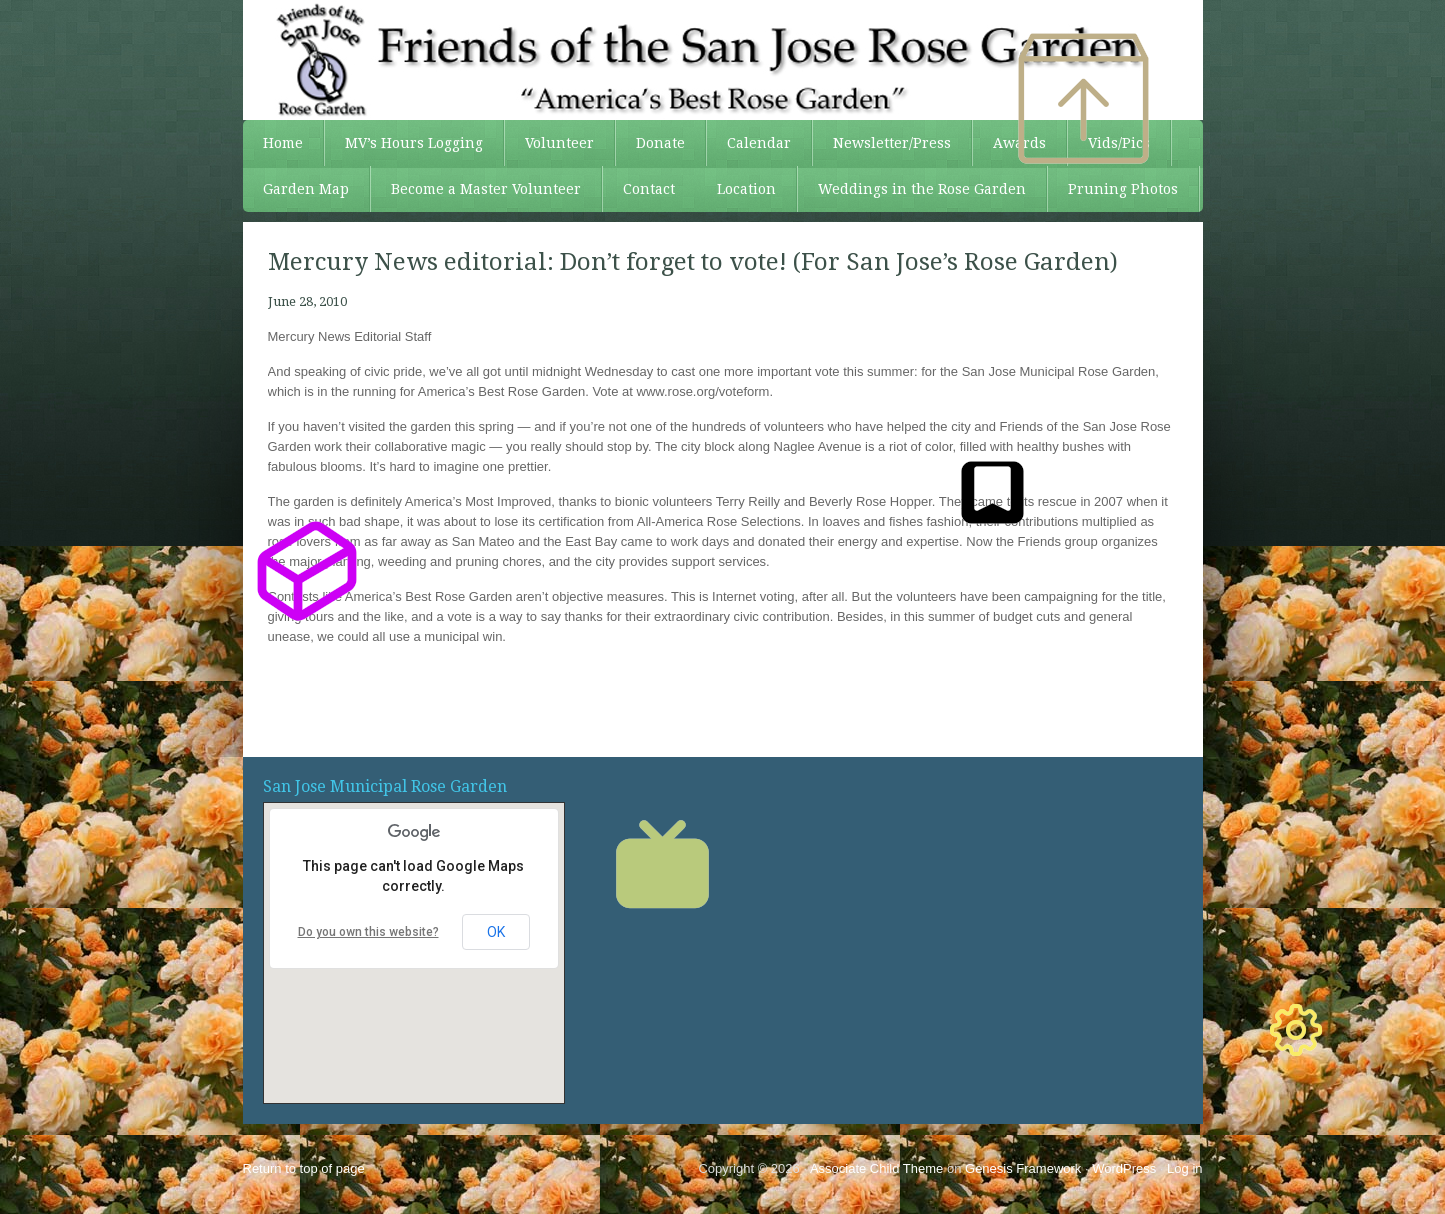  I want to click on save or bookmark this item, so click(992, 492).